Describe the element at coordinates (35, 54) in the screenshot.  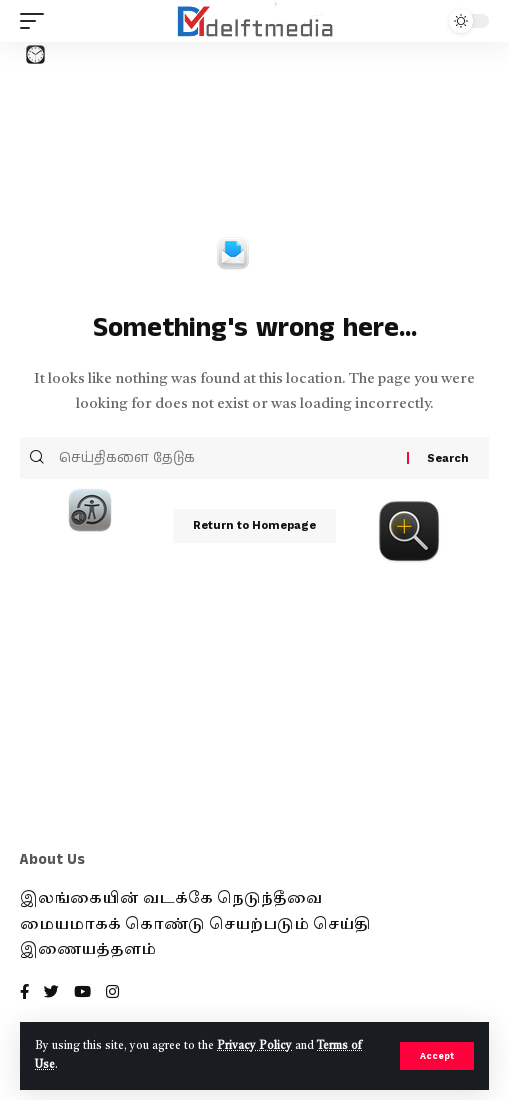
I see `open the clock app` at that location.